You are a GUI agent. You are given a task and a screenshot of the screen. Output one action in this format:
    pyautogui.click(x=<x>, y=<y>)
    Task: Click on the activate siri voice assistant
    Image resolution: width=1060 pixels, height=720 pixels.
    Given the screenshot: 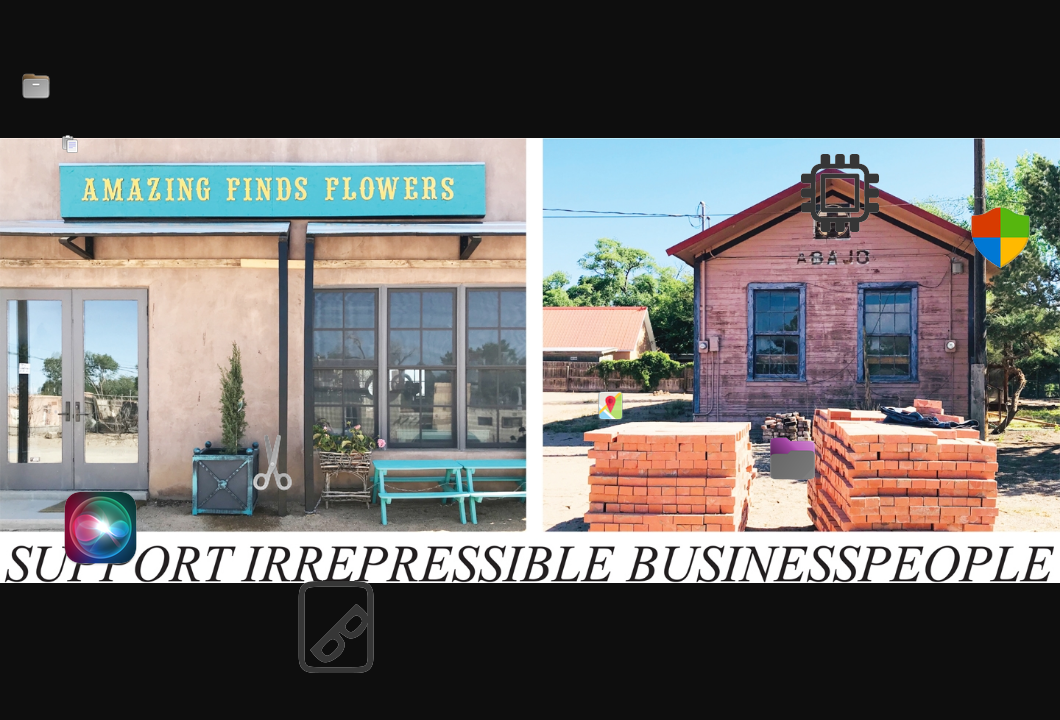 What is the action you would take?
    pyautogui.click(x=100, y=527)
    